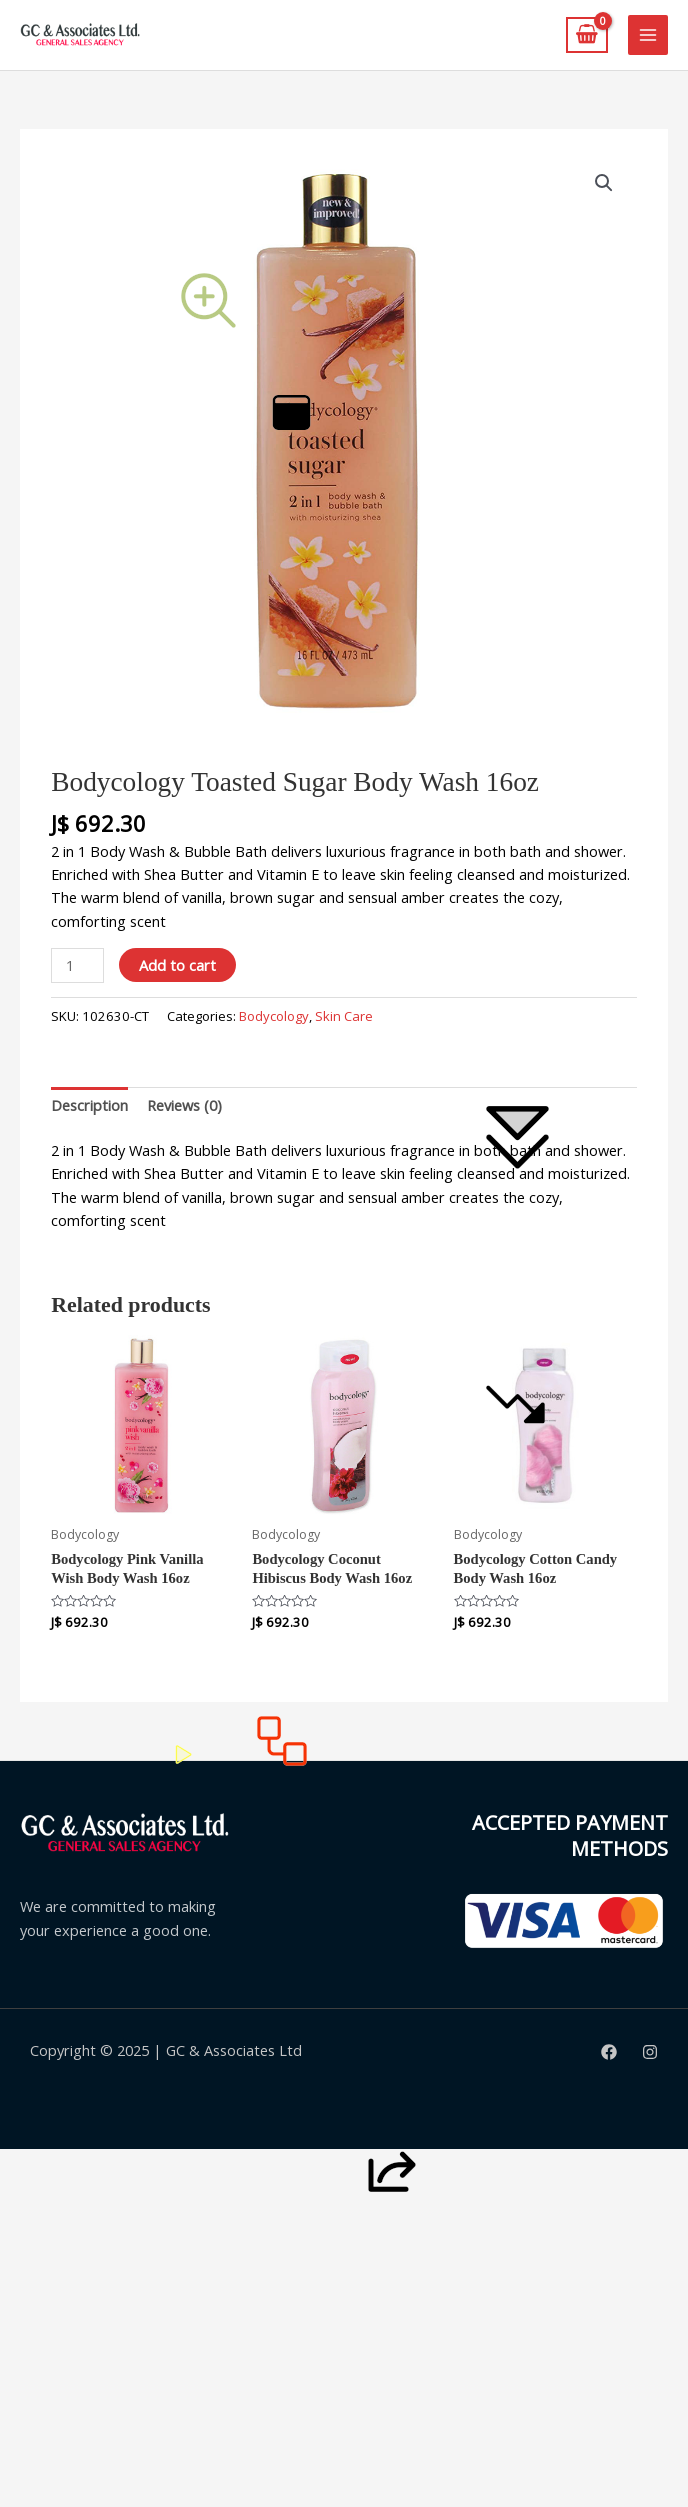 This screenshot has width=688, height=2507. Describe the element at coordinates (291, 412) in the screenshot. I see `open browser or web view` at that location.